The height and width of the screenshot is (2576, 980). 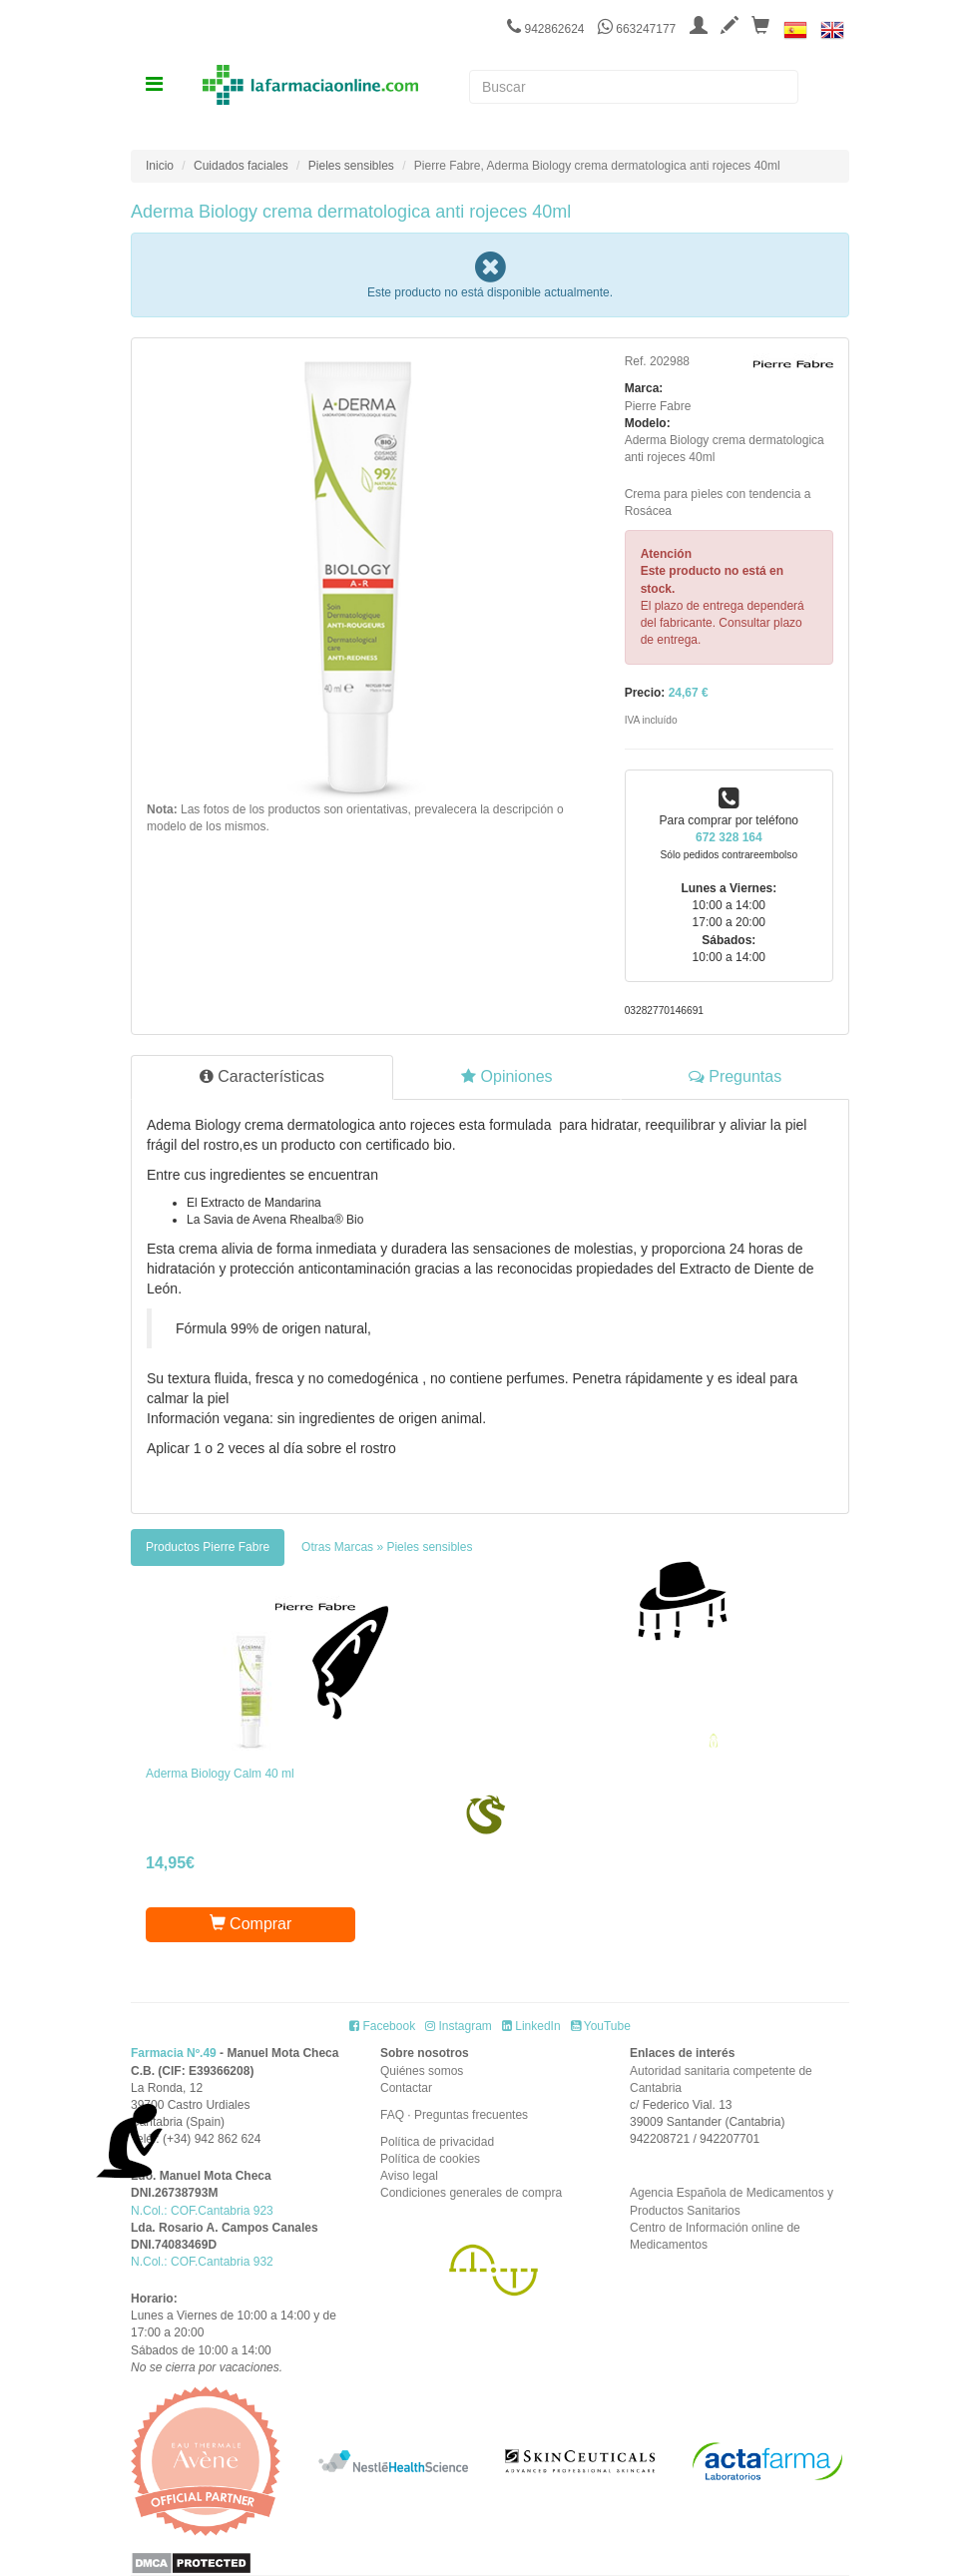 I want to click on select australian or outback themed character, so click(x=683, y=1601).